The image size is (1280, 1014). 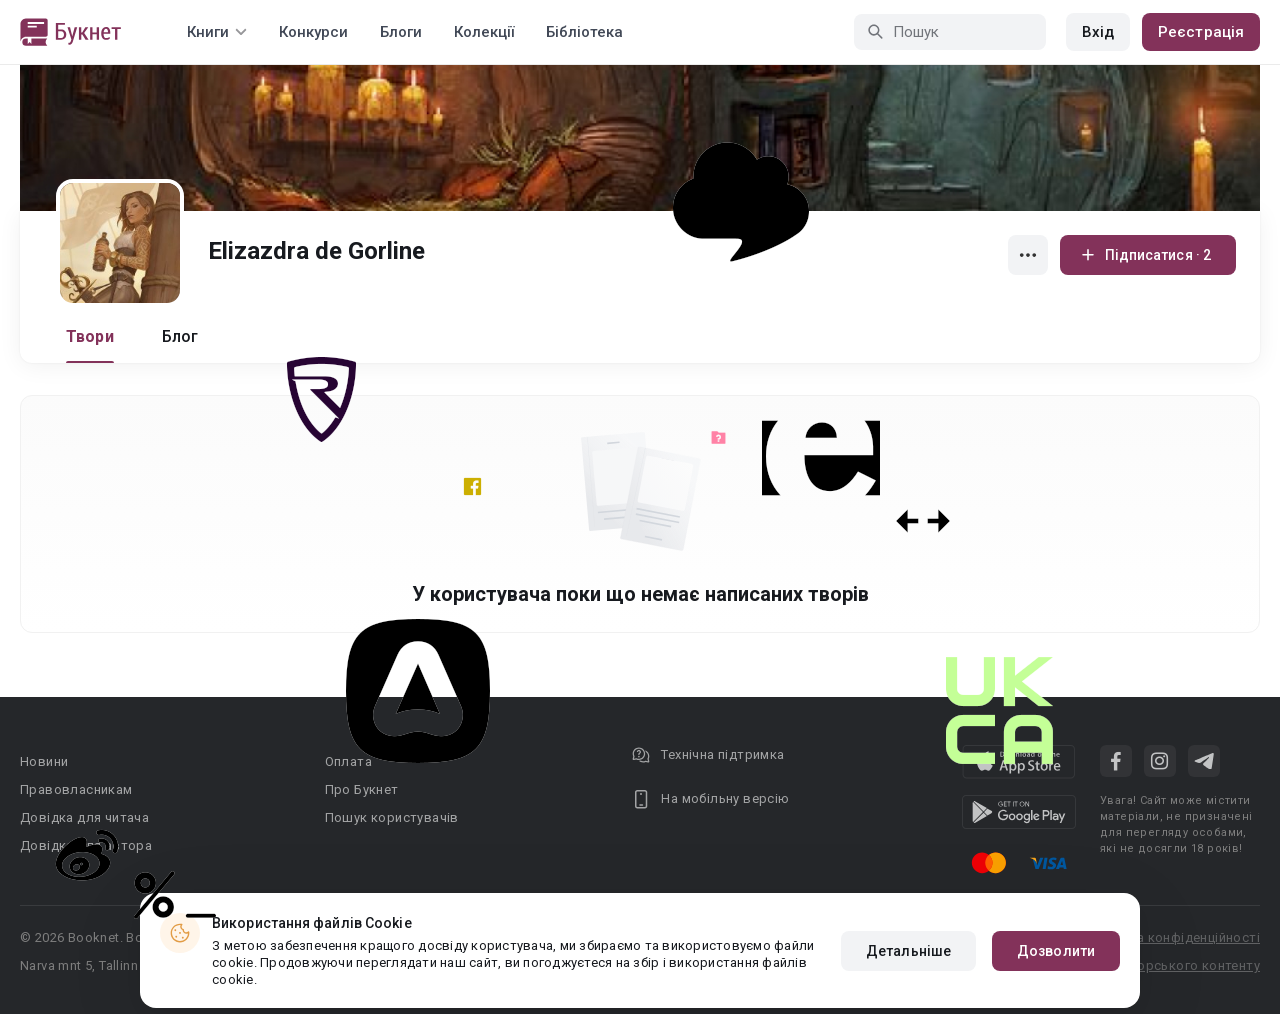 I want to click on simplelocalize logo - translation management platform, so click(x=741, y=202).